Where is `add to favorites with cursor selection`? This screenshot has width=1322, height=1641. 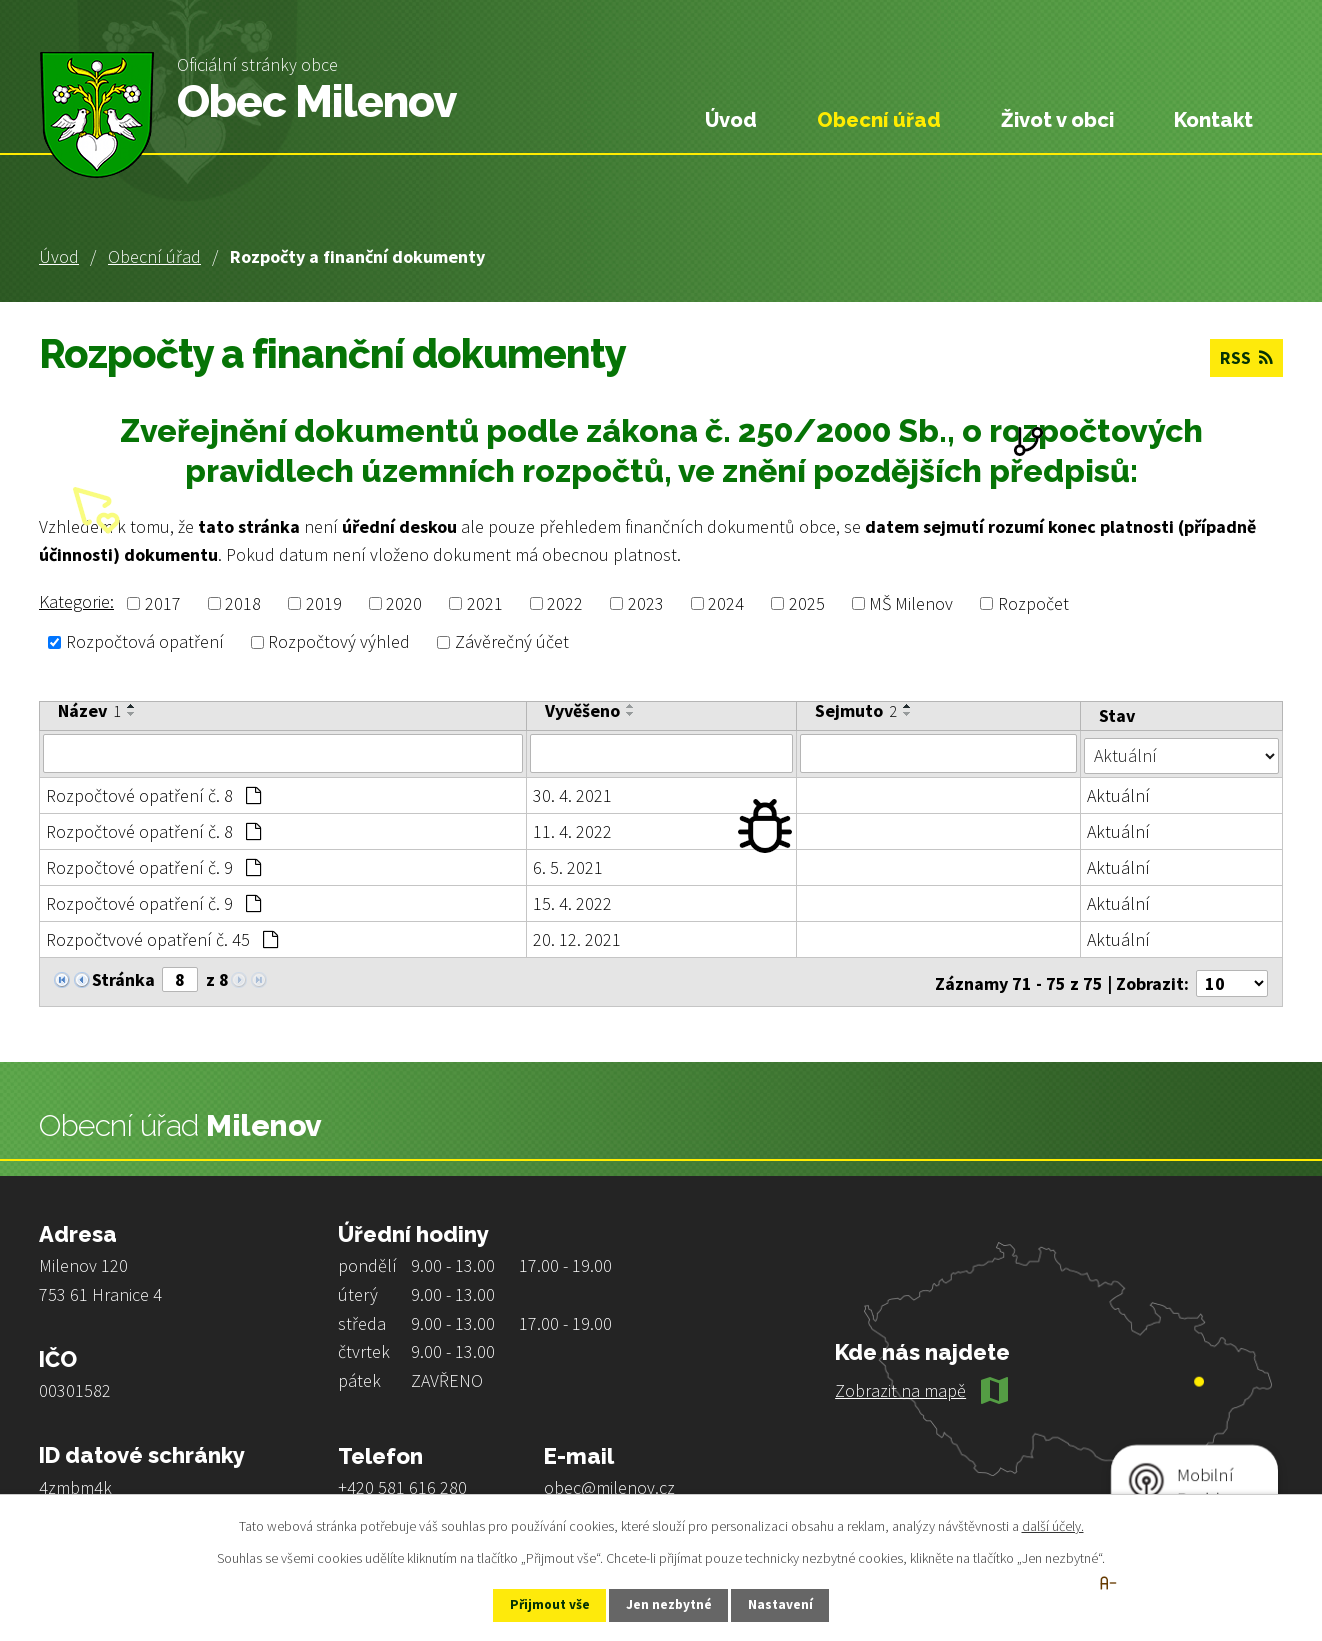 add to favorites with cursor selection is located at coordinates (94, 508).